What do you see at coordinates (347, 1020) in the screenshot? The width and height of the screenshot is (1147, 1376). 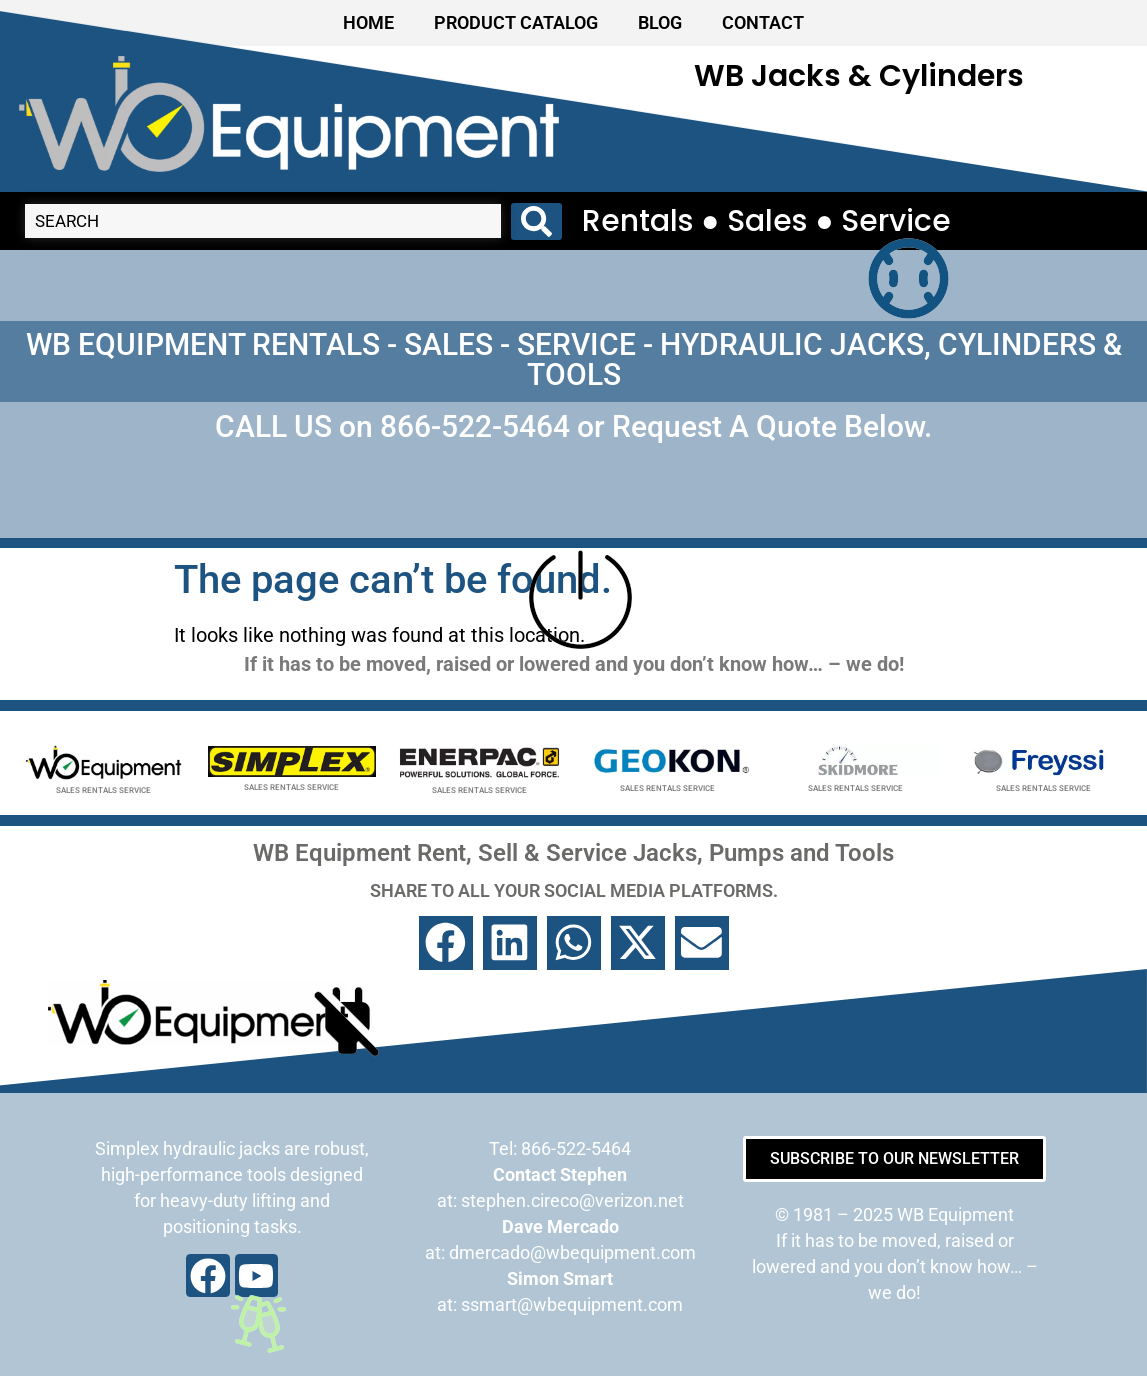 I see `power or charging is disabled` at bounding box center [347, 1020].